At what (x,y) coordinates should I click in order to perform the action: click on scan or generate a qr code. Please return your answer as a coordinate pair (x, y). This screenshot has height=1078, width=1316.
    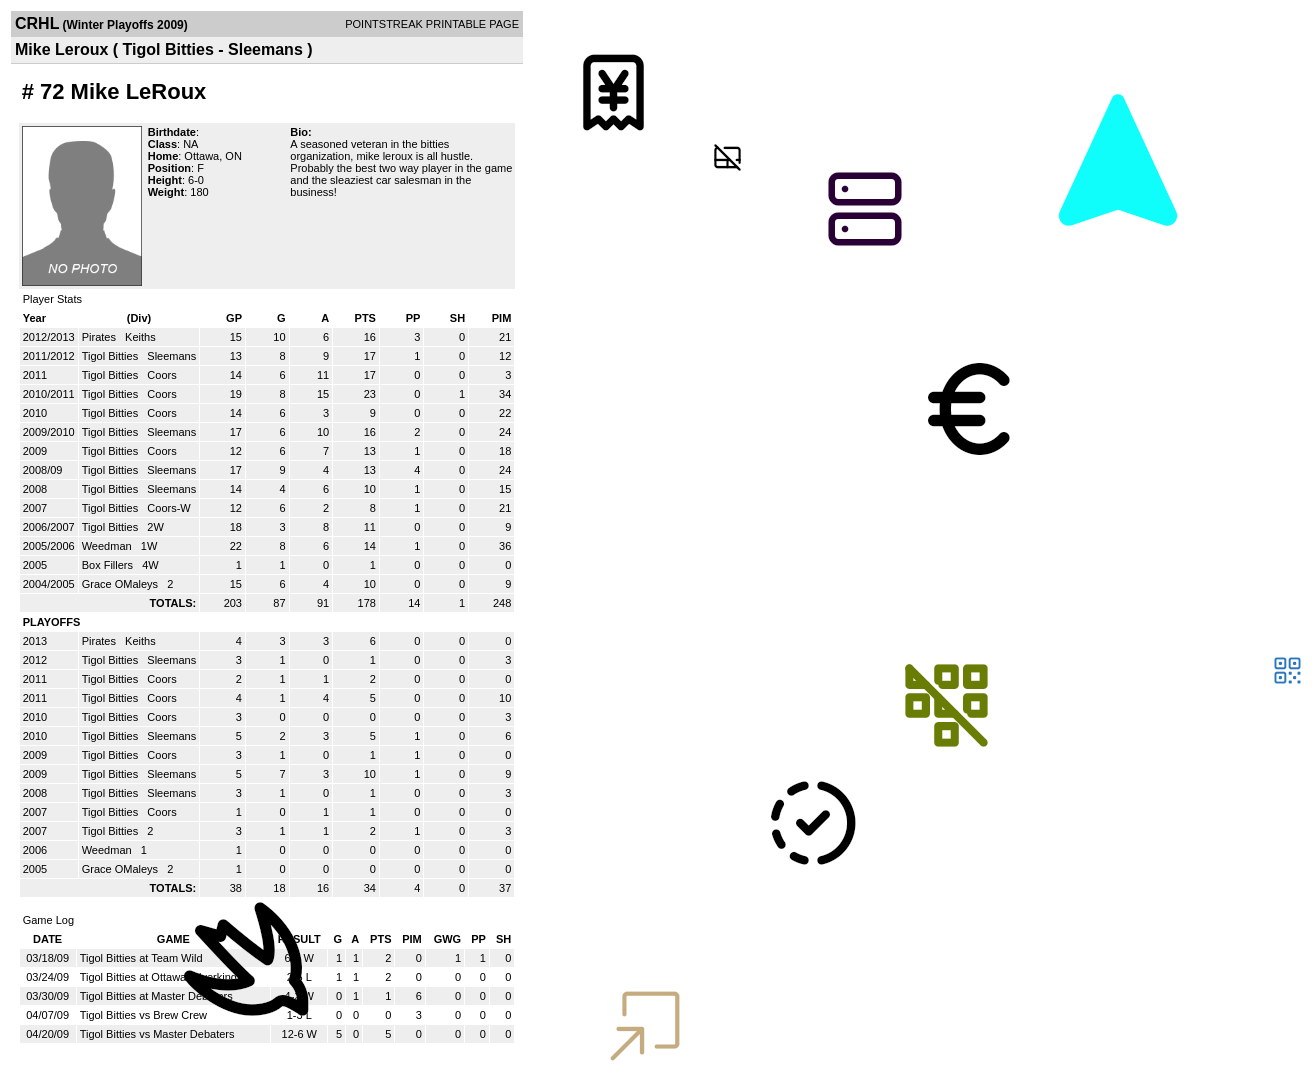
    Looking at the image, I should click on (1287, 670).